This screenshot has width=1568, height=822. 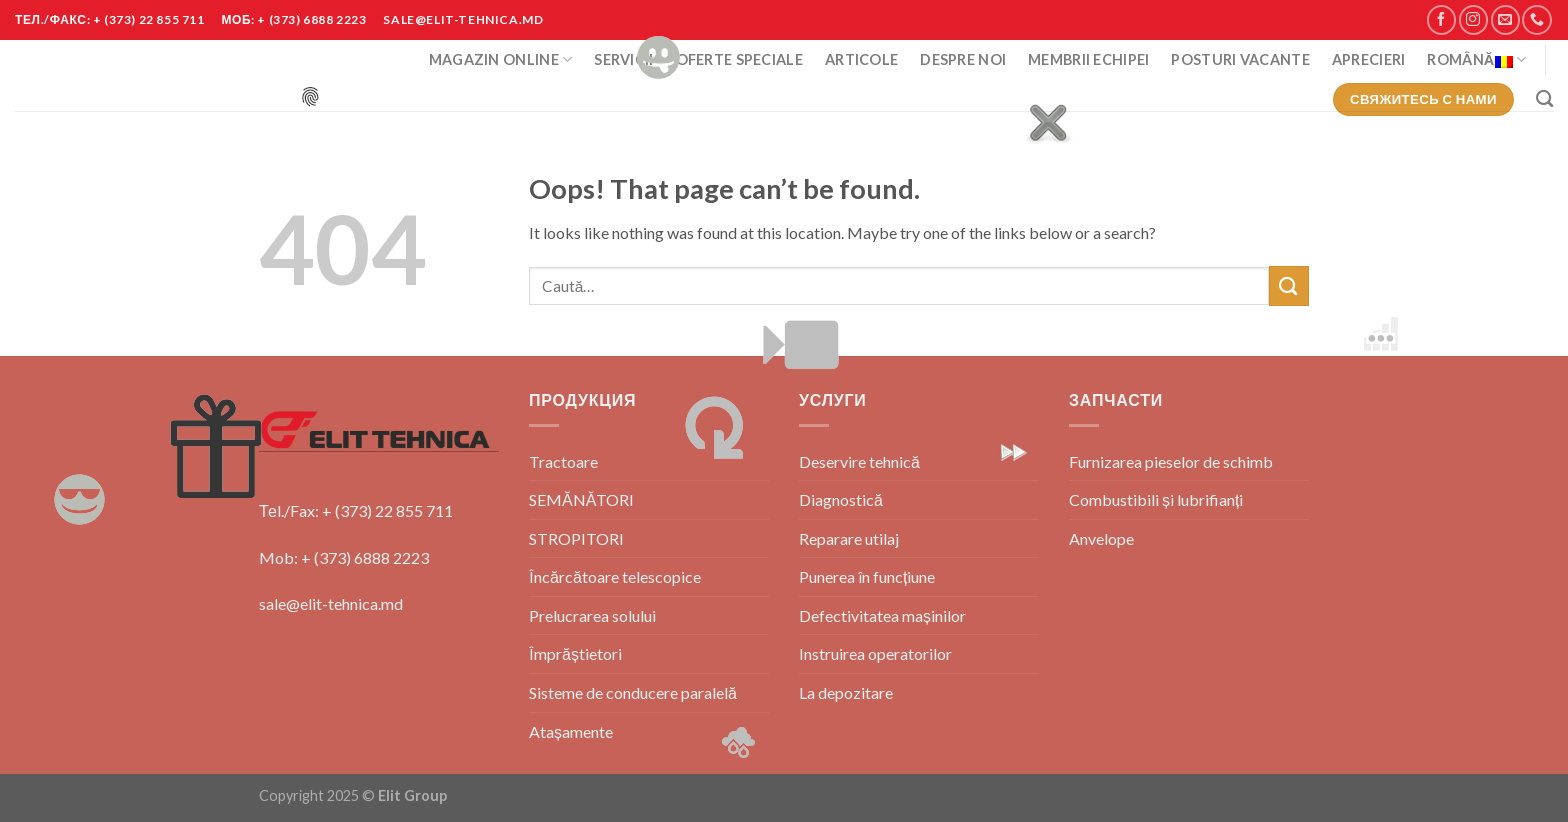 I want to click on skip forward in media playback, so click(x=1013, y=452).